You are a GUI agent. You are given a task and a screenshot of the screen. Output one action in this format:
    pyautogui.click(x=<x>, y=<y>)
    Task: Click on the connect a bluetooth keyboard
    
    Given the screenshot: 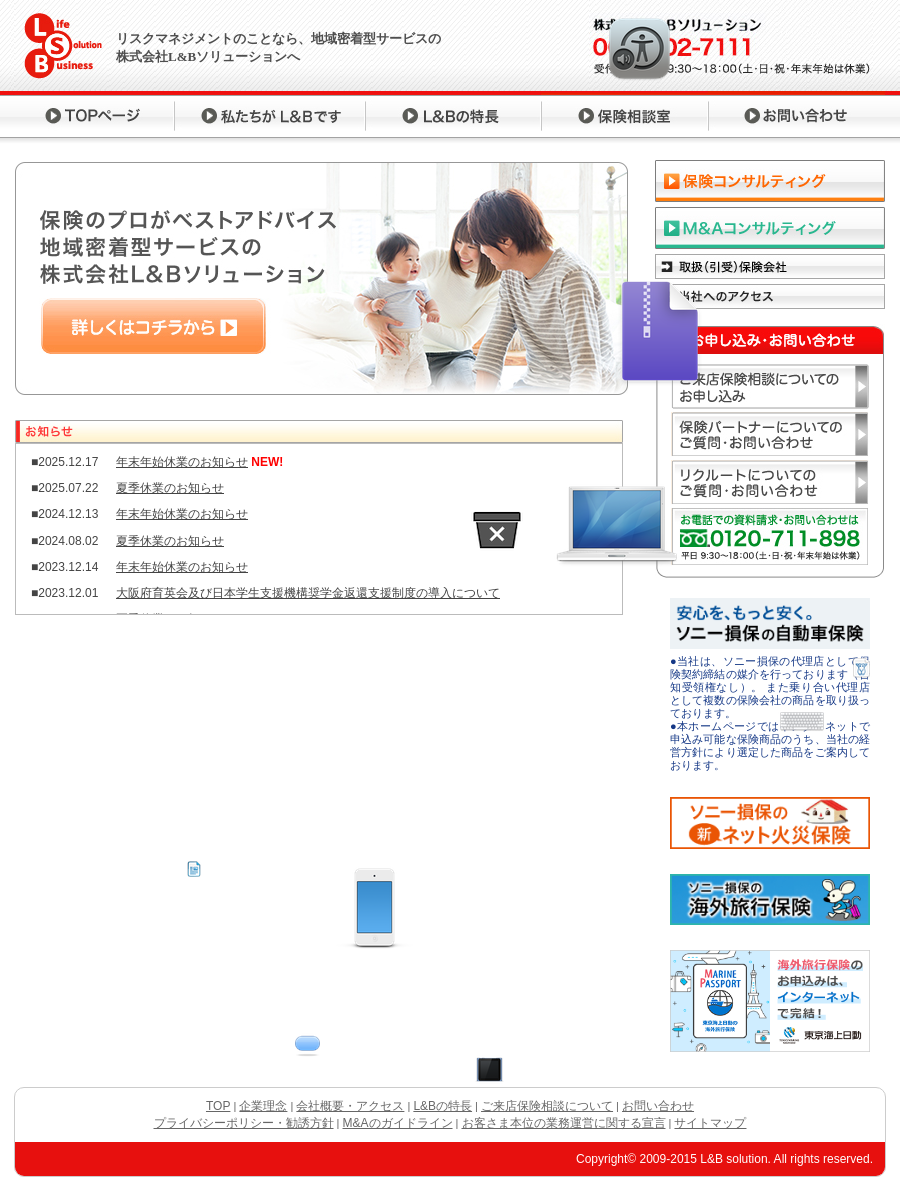 What is the action you would take?
    pyautogui.click(x=802, y=721)
    